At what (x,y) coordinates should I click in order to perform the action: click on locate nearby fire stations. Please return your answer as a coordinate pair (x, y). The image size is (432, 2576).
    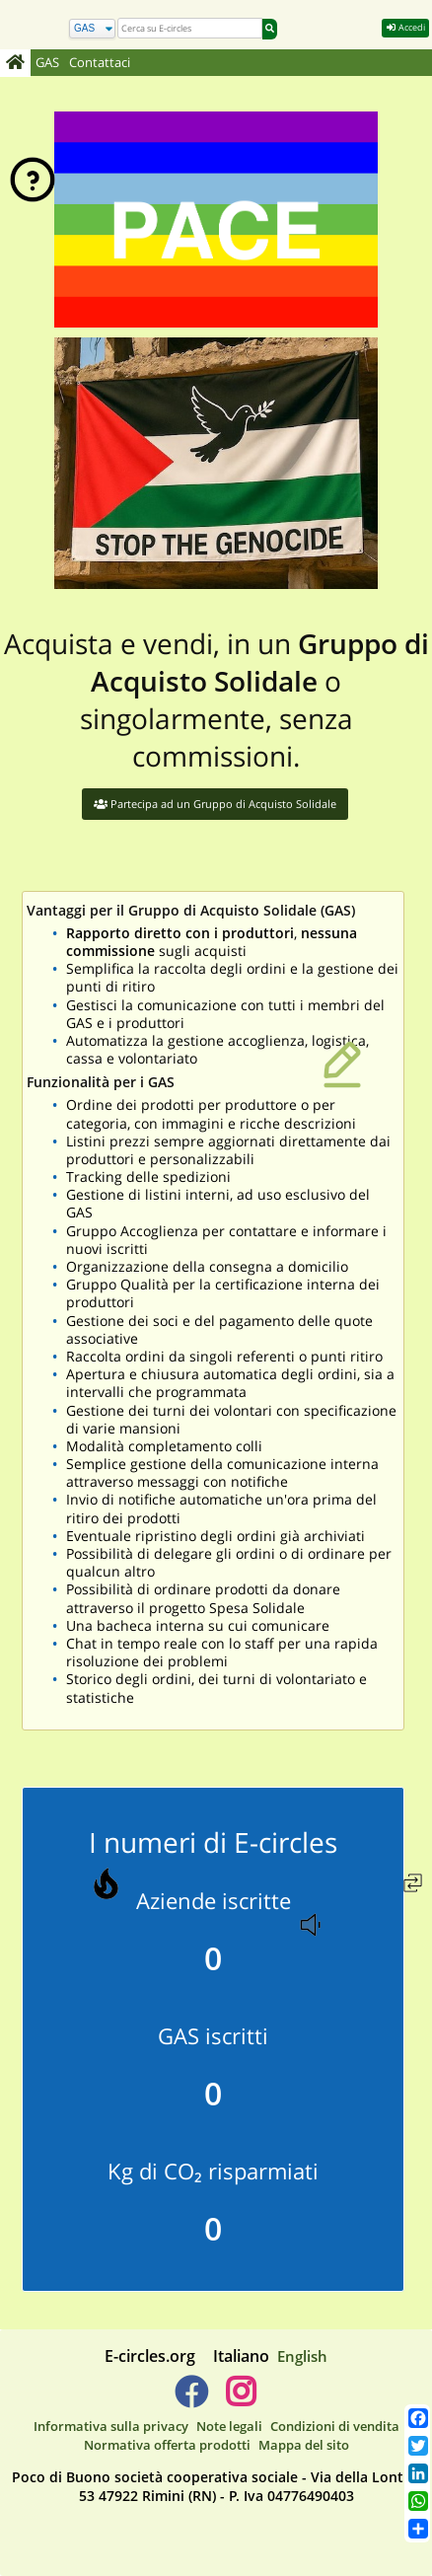
    Looking at the image, I should click on (106, 1883).